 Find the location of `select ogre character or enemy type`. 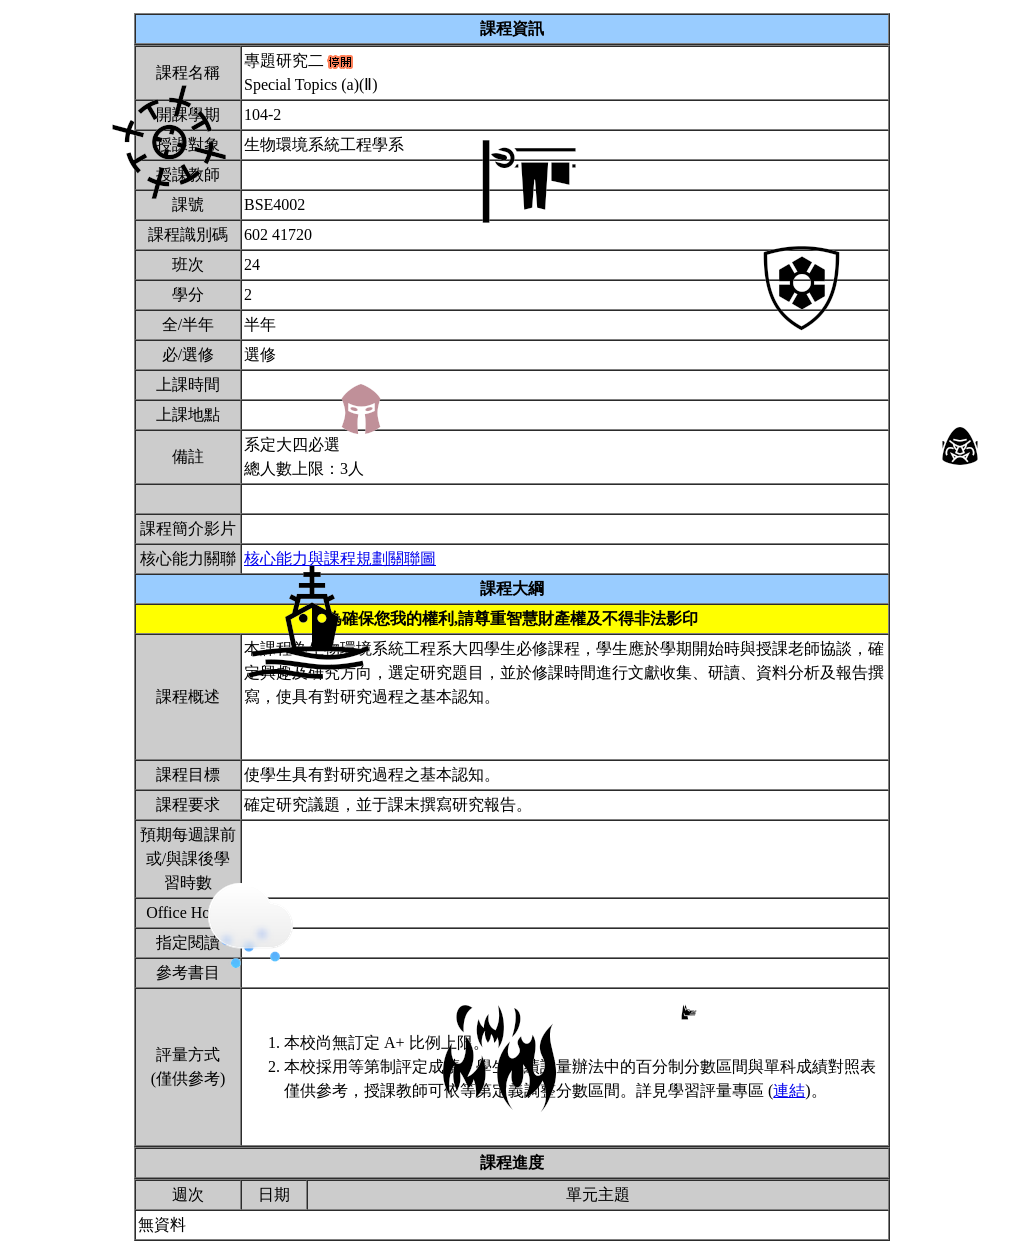

select ogre character or enemy type is located at coordinates (960, 446).